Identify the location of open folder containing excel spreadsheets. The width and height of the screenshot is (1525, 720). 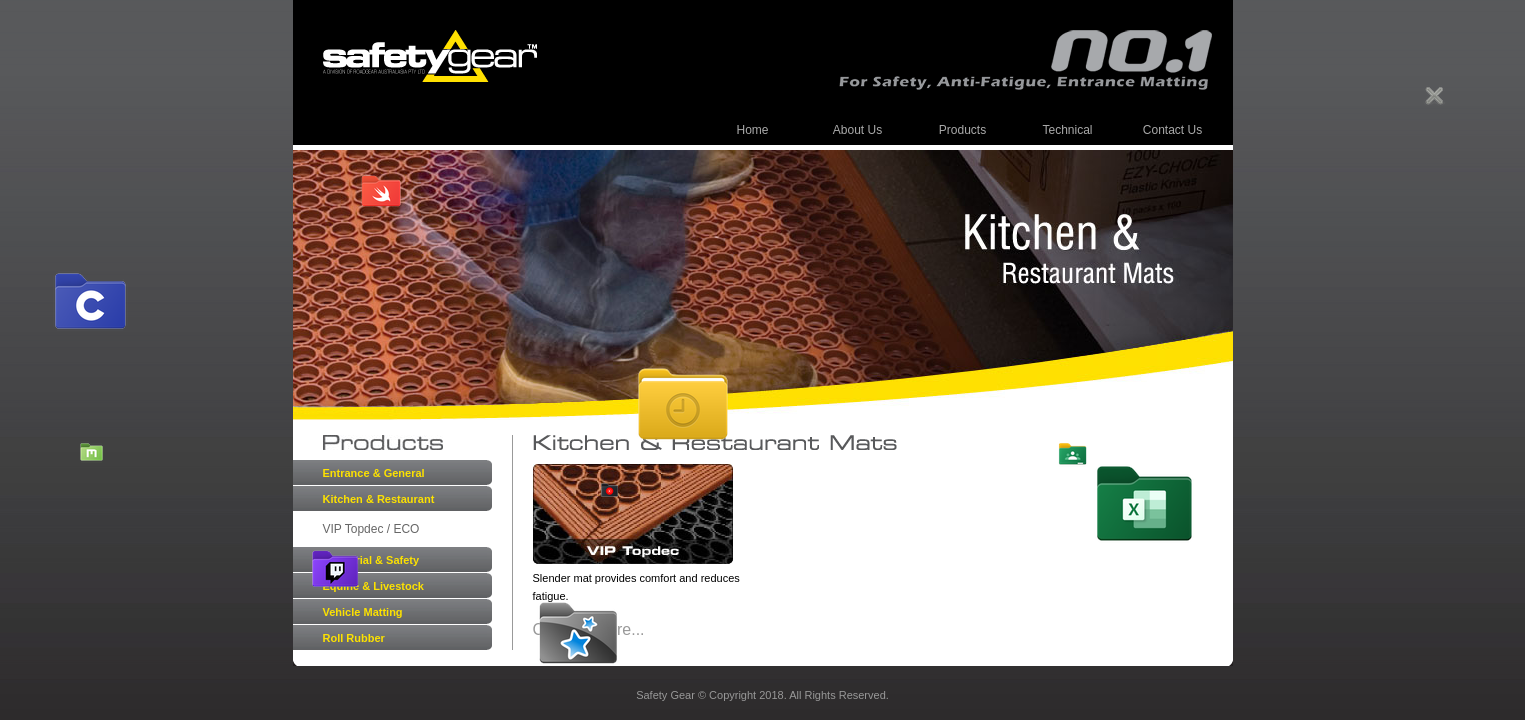
(1144, 506).